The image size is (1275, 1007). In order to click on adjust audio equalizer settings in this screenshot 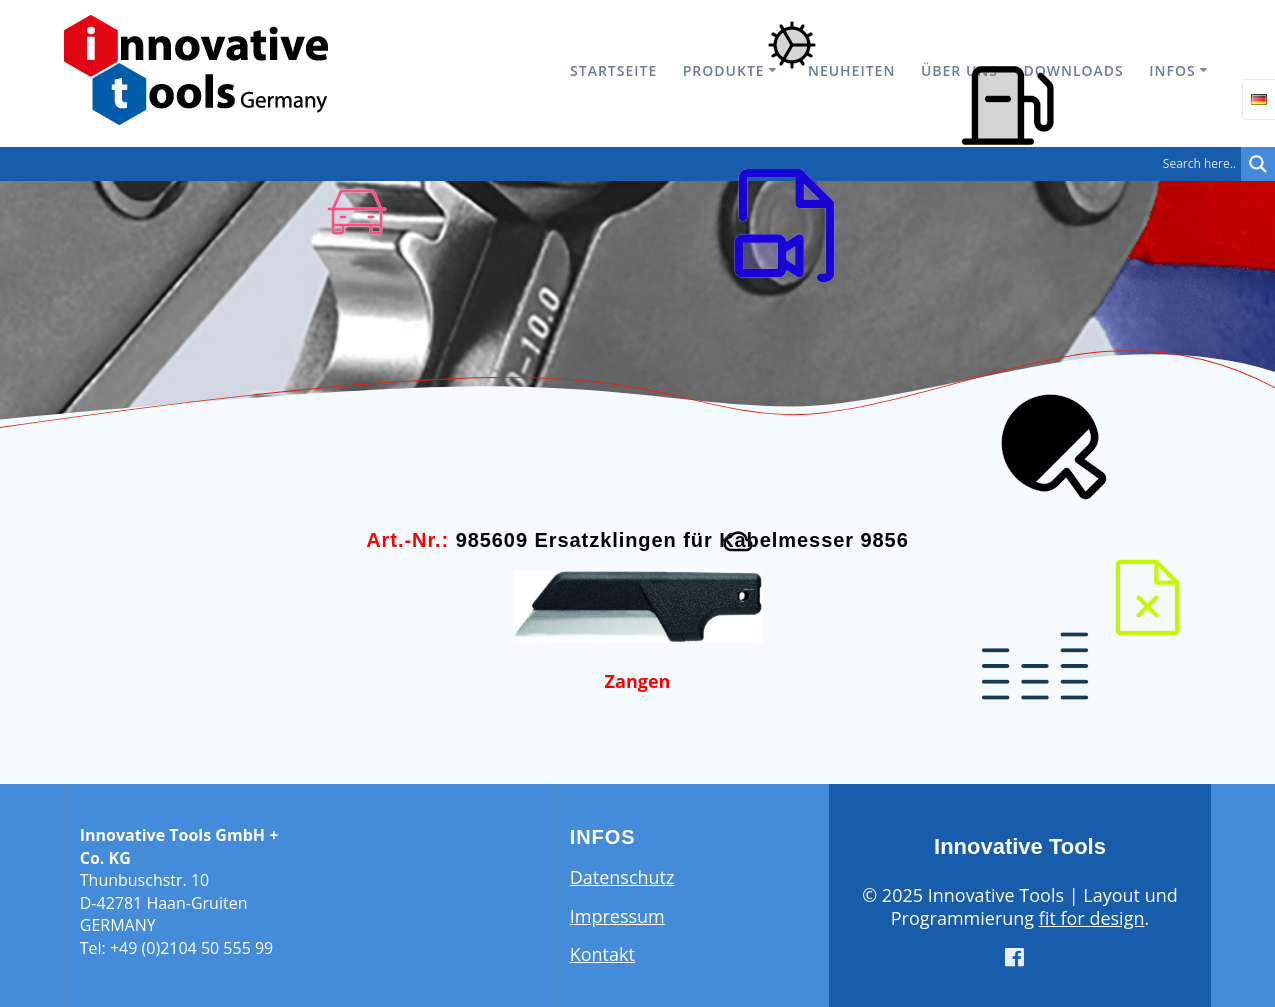, I will do `click(1035, 666)`.